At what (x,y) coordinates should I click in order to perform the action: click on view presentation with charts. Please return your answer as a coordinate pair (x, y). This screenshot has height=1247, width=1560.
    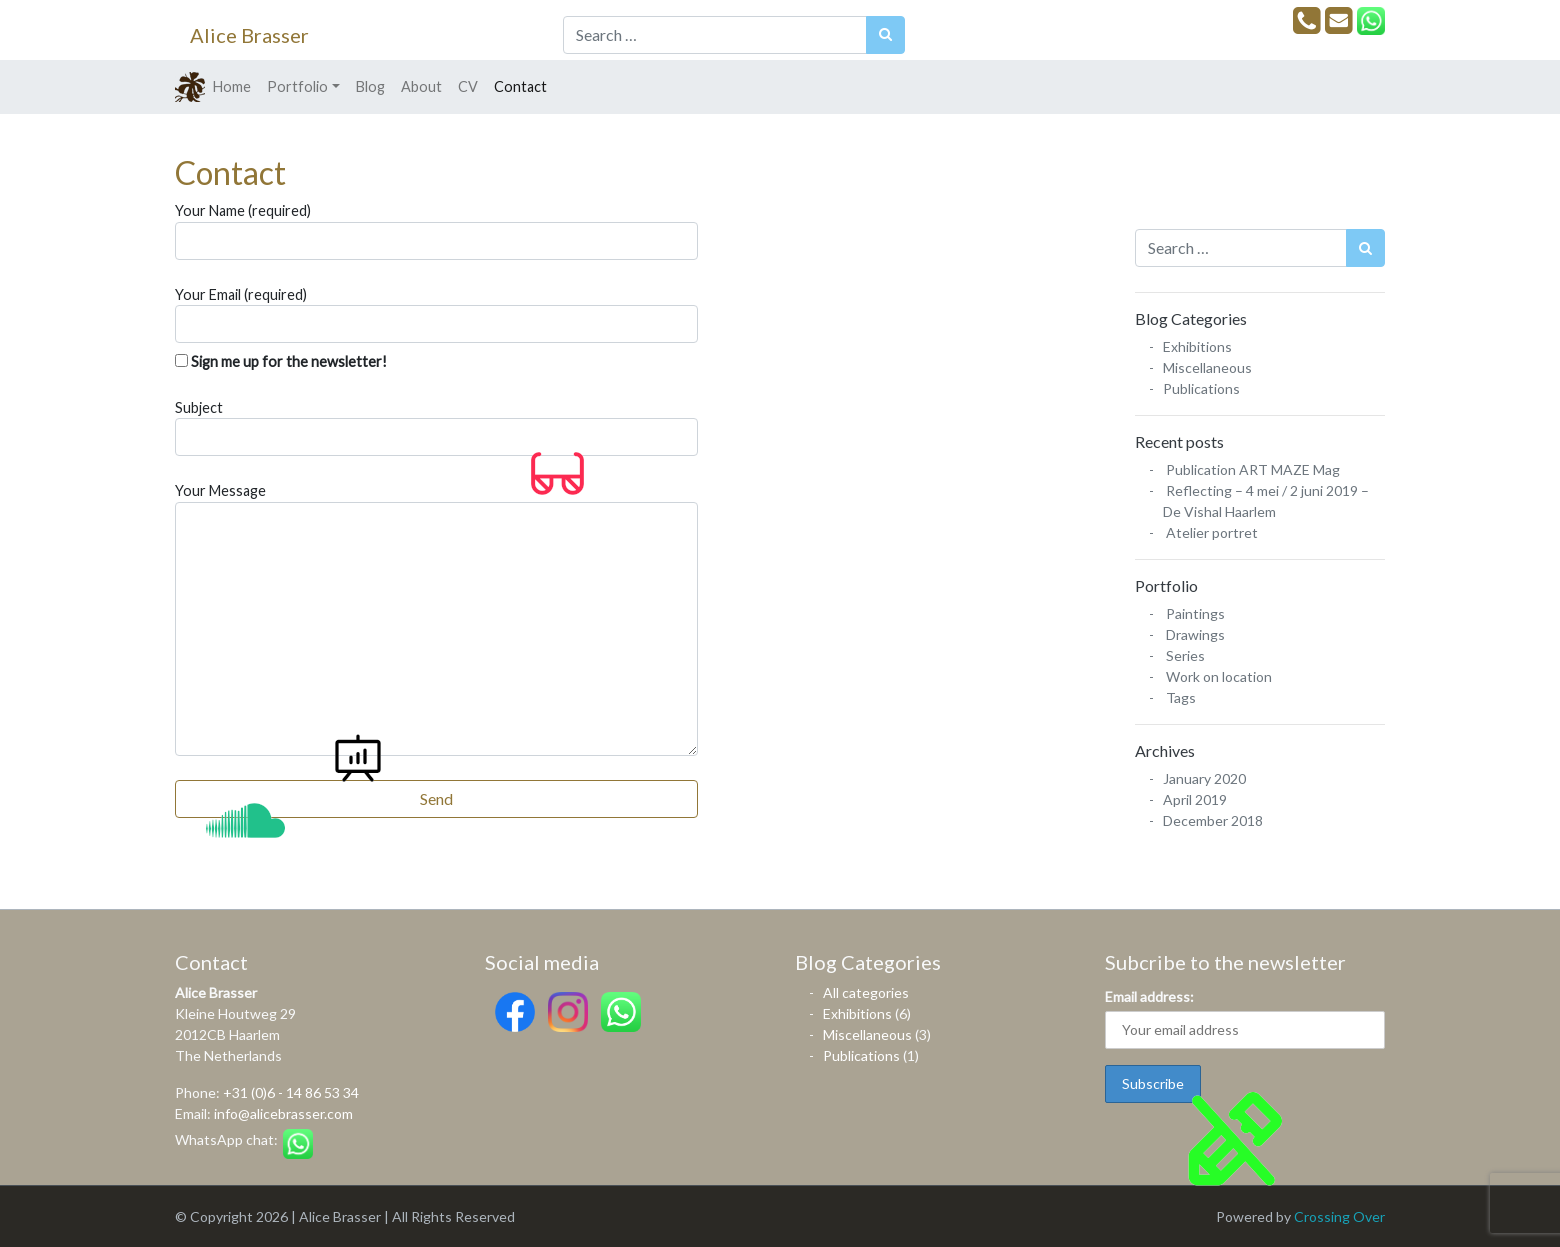
    Looking at the image, I should click on (358, 759).